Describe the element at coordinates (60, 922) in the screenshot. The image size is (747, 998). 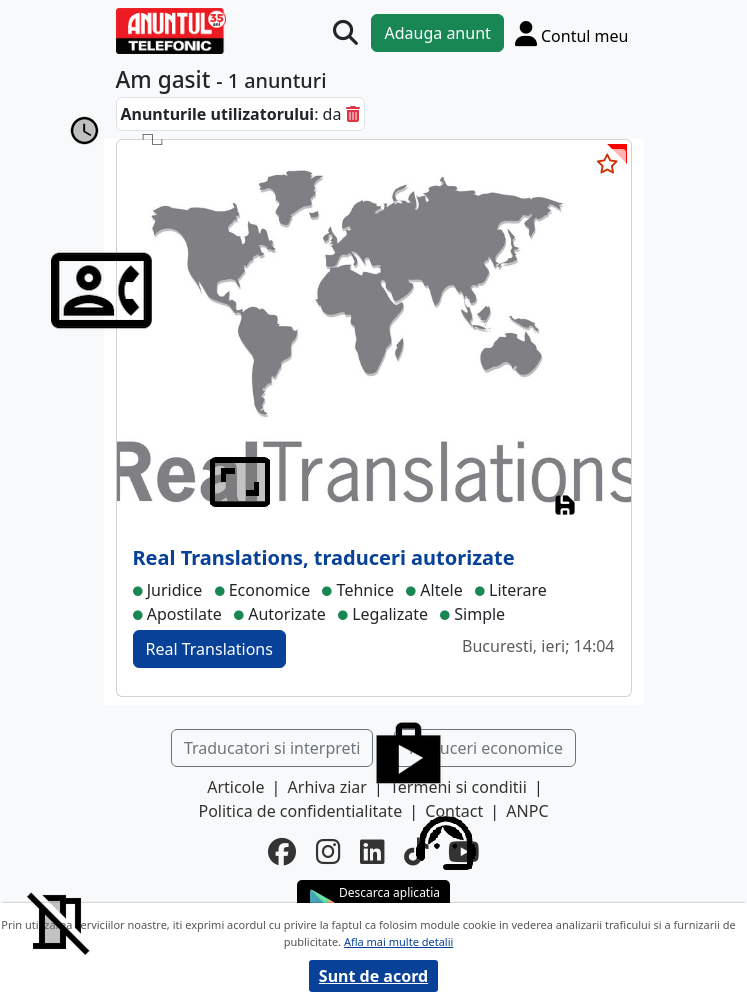
I see `meeting room unavailable` at that location.